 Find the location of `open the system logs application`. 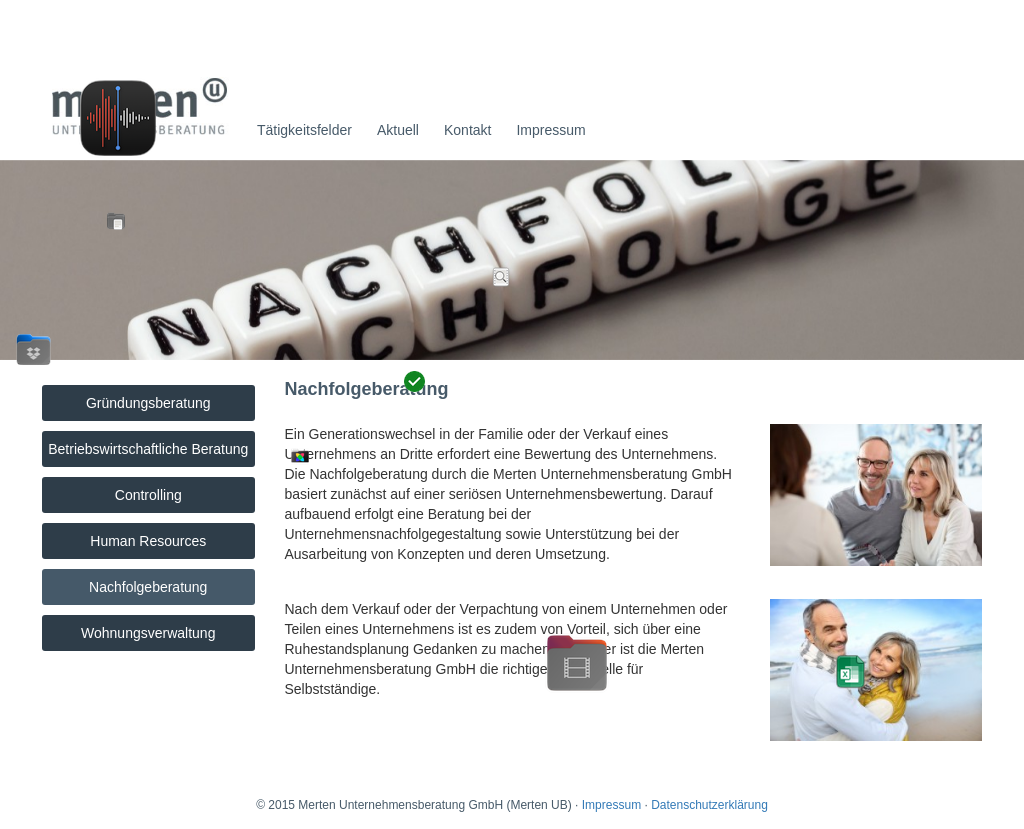

open the system logs application is located at coordinates (501, 277).